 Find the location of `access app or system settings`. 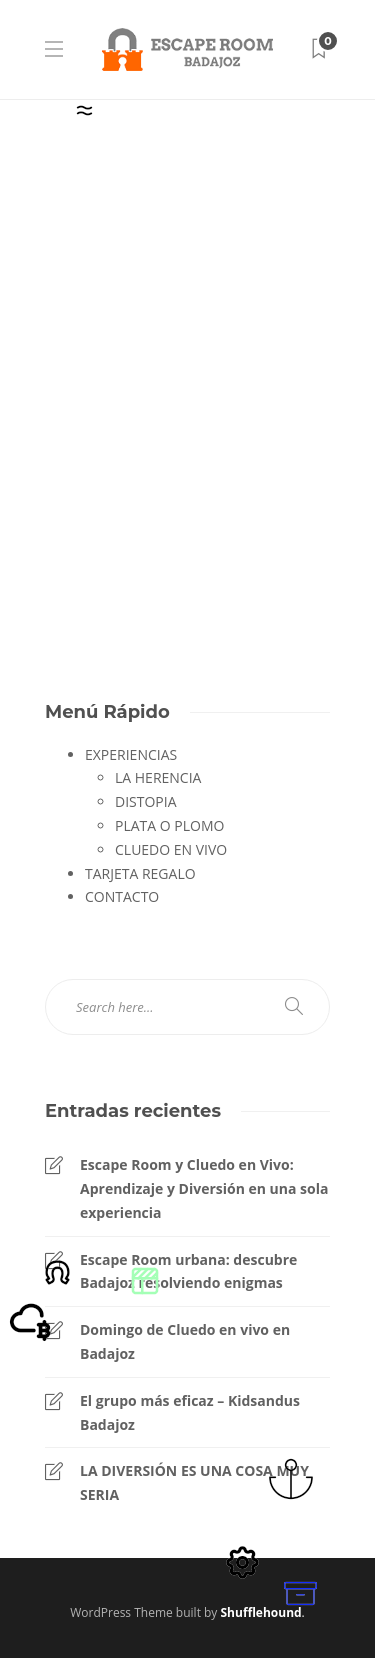

access app or system settings is located at coordinates (242, 1562).